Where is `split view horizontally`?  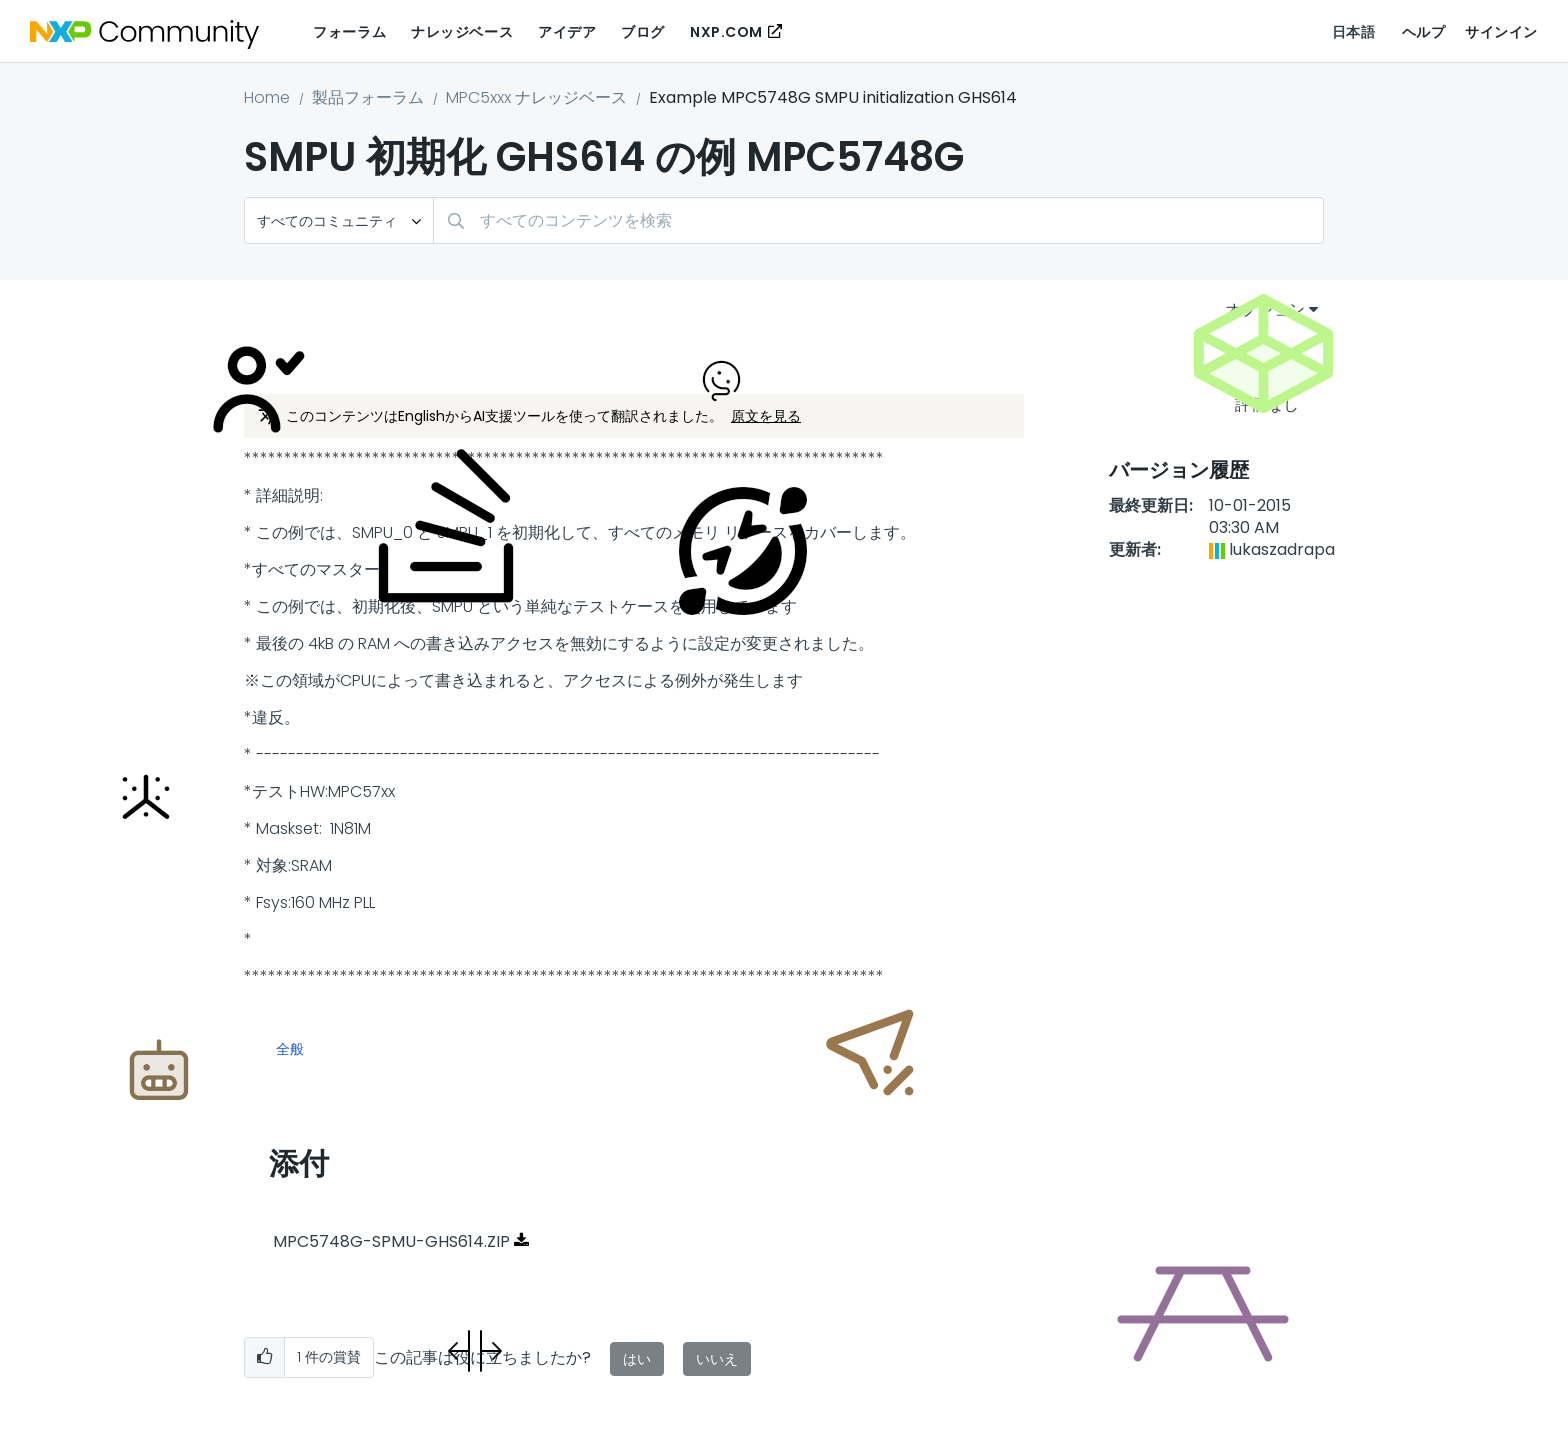
split view horizontally is located at coordinates (475, 1351).